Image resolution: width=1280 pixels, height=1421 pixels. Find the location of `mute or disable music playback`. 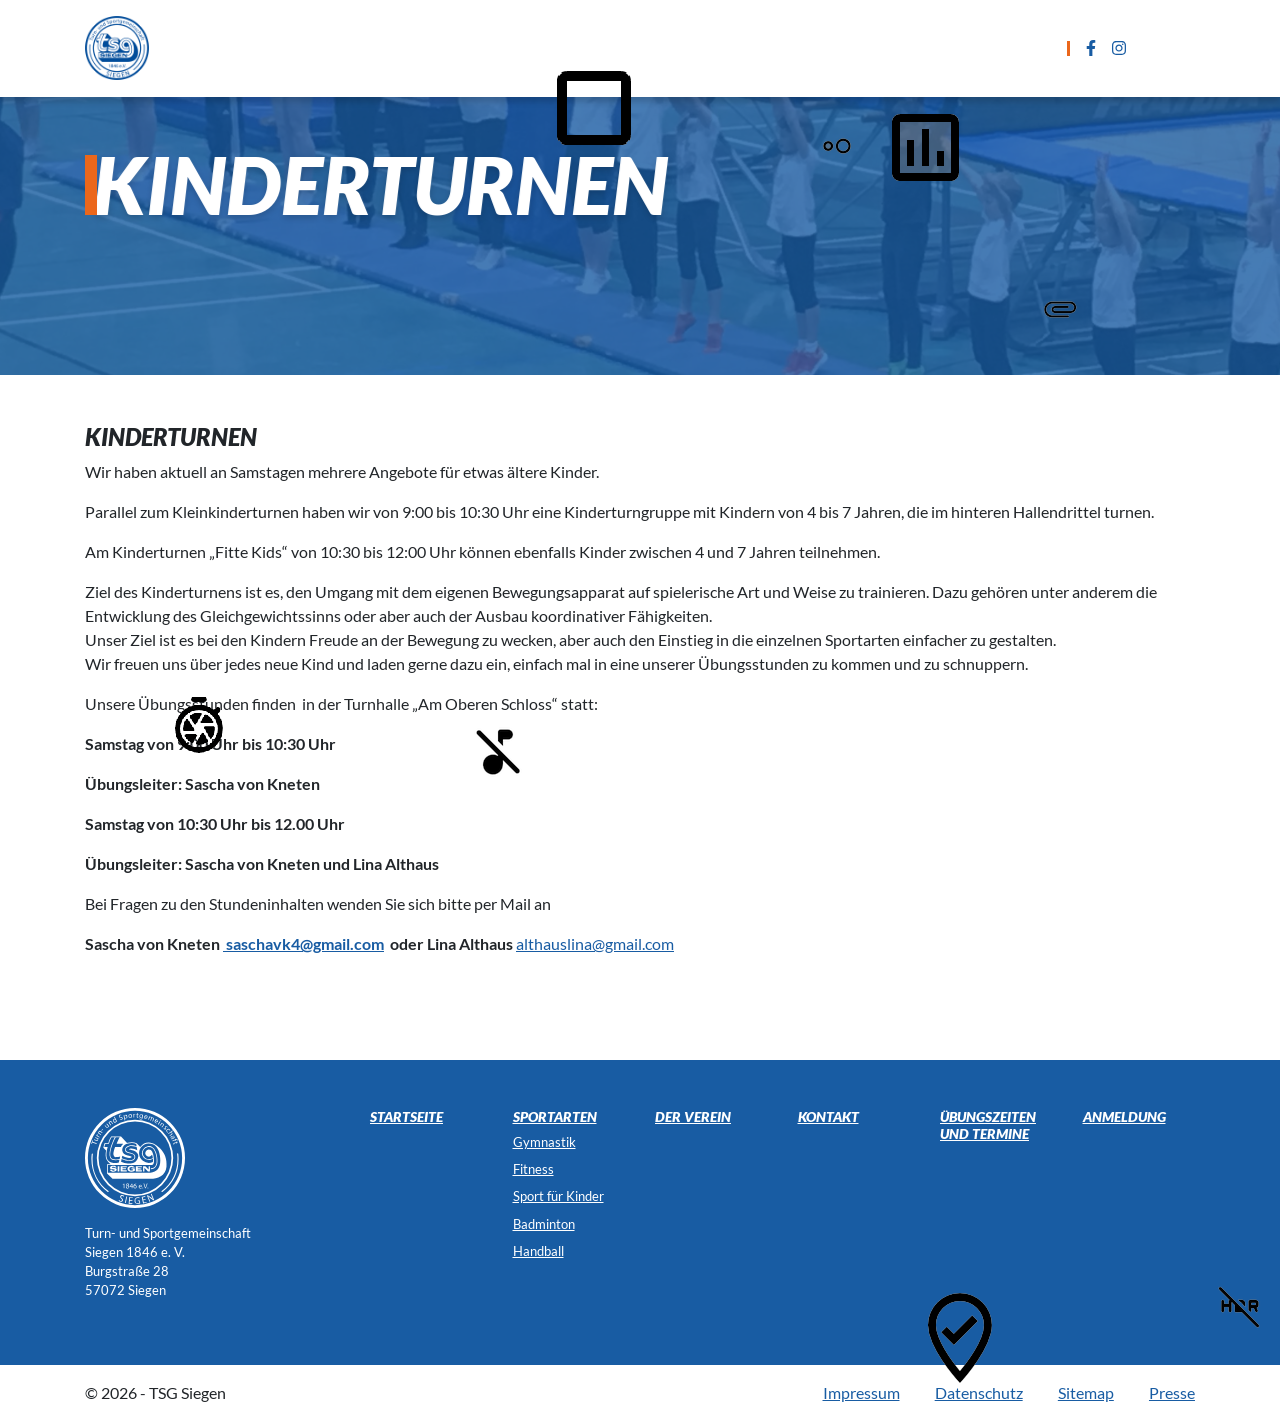

mute or disable music playback is located at coordinates (498, 752).